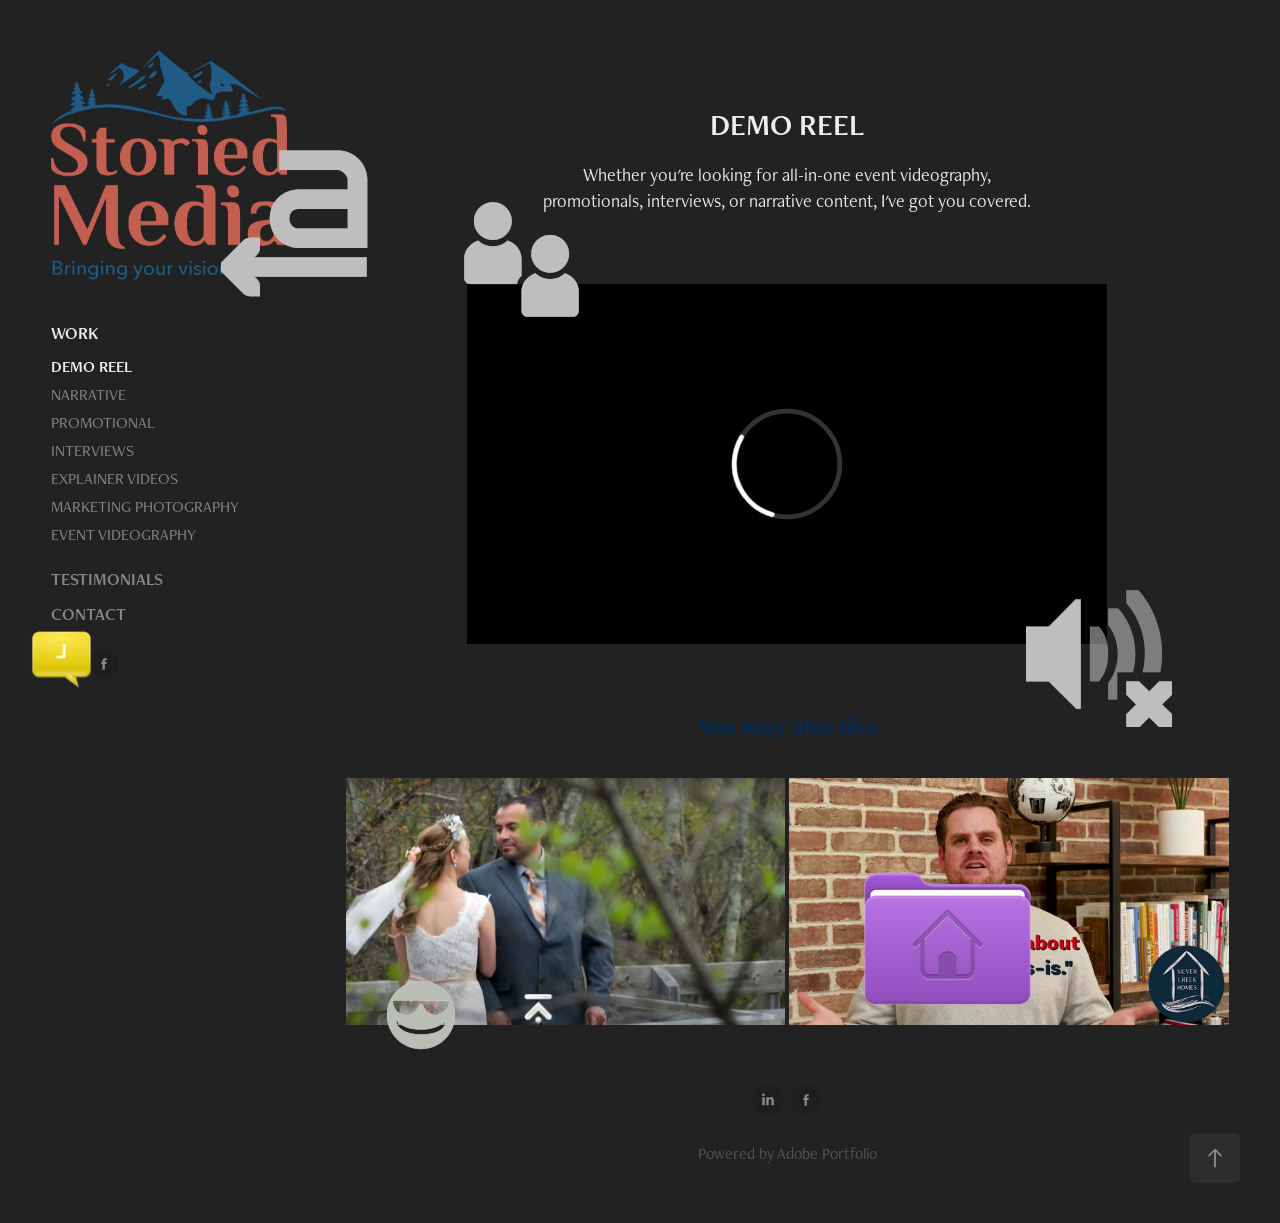 This screenshot has width=1280, height=1223. I want to click on access your home folder, so click(947, 938).